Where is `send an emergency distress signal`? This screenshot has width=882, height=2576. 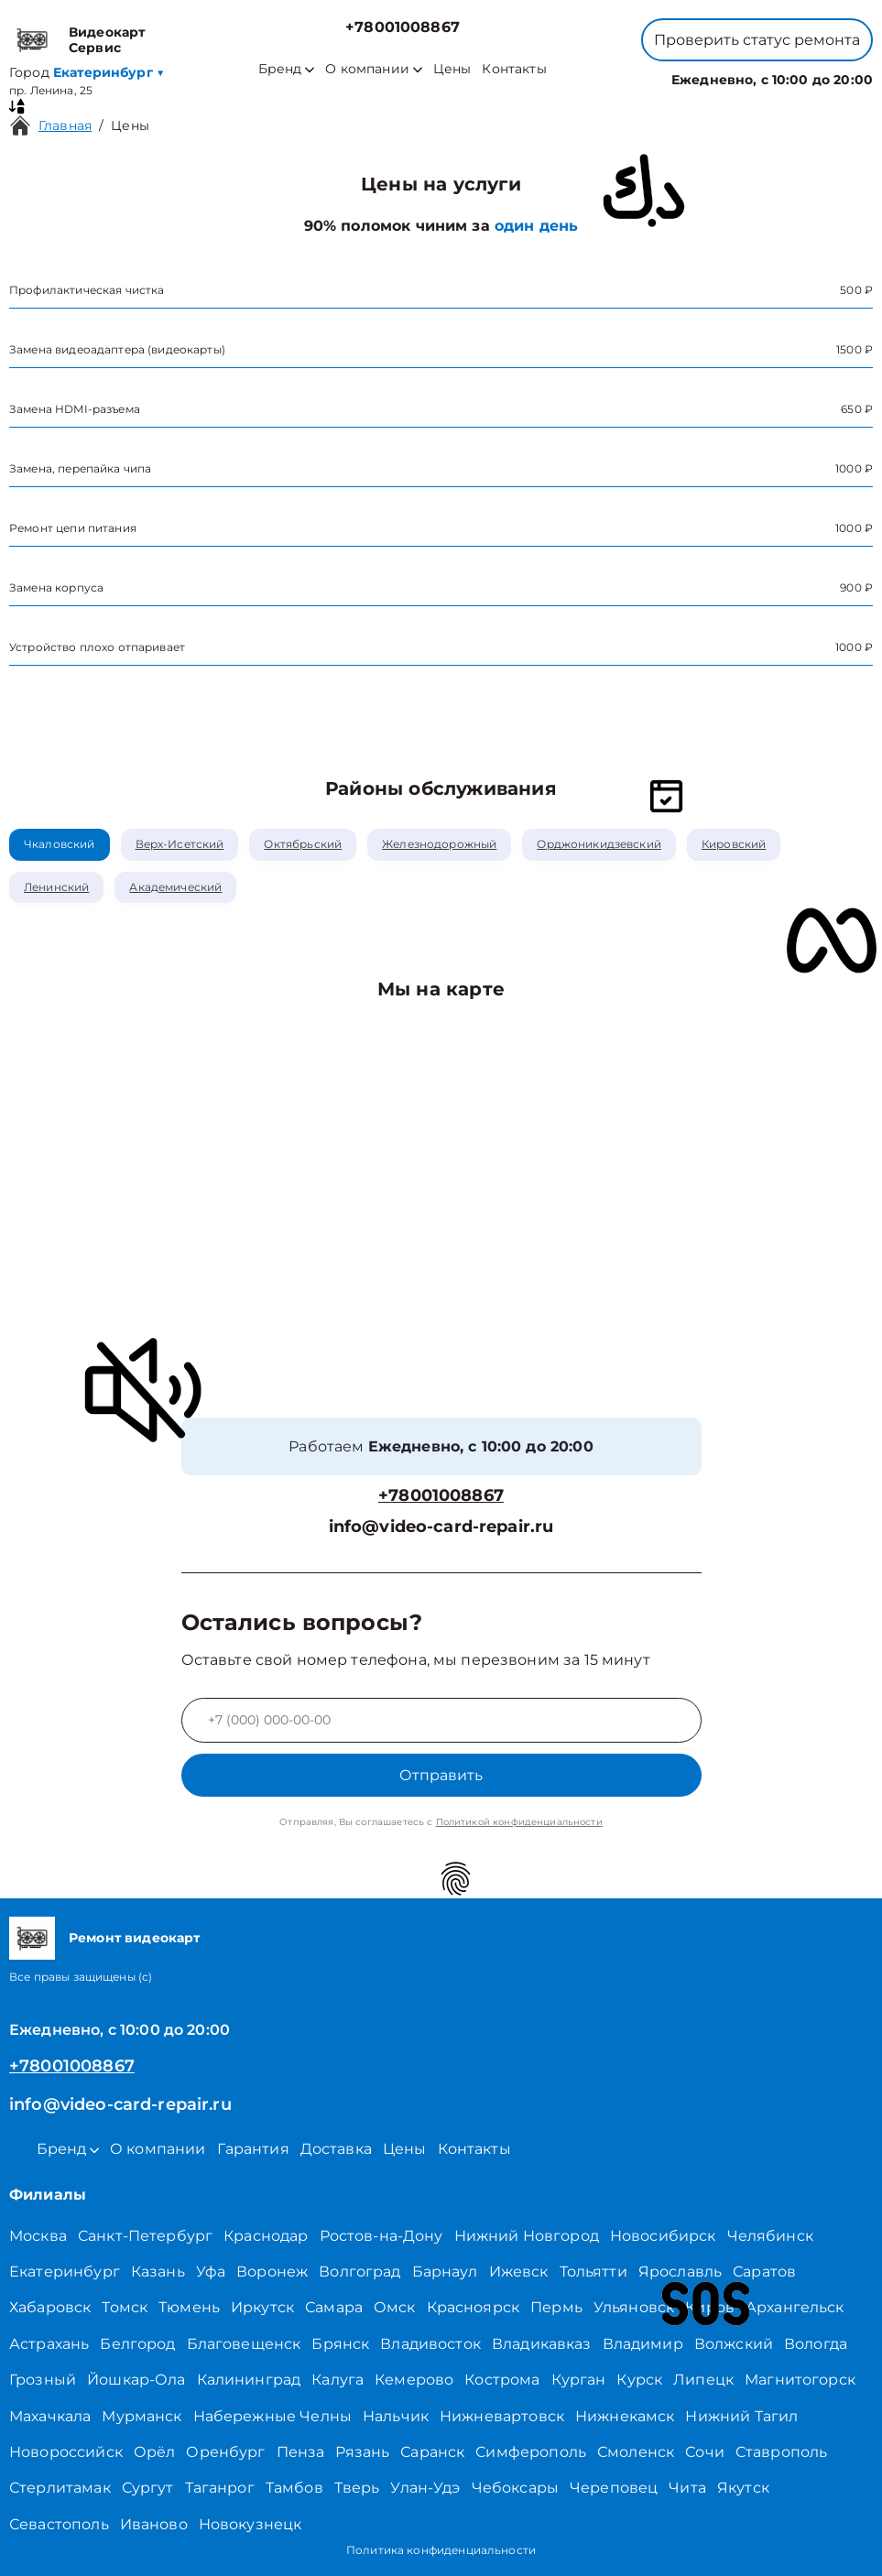 send an emergency distress signal is located at coordinates (705, 2303).